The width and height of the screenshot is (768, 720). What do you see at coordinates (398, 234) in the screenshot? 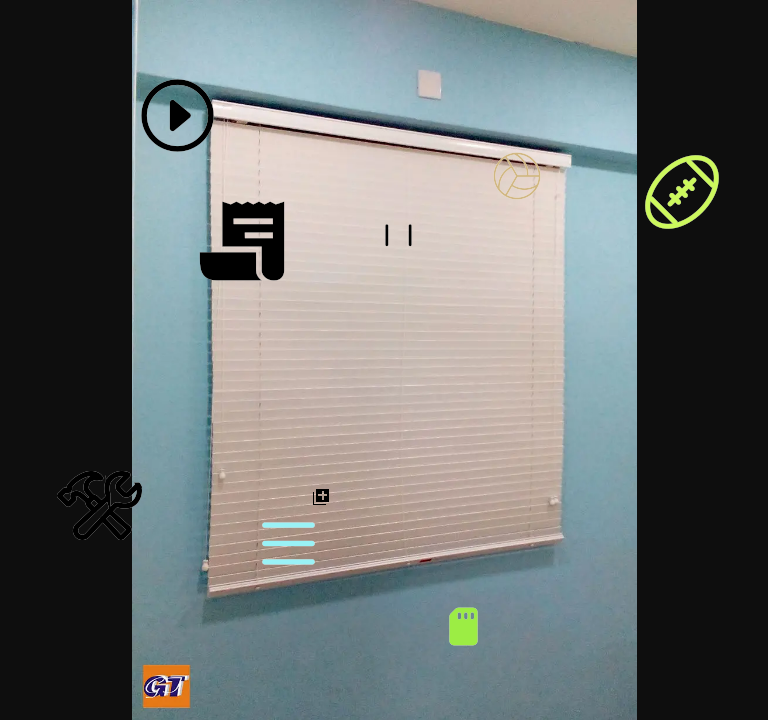
I see `indicates a lane or column divider` at bounding box center [398, 234].